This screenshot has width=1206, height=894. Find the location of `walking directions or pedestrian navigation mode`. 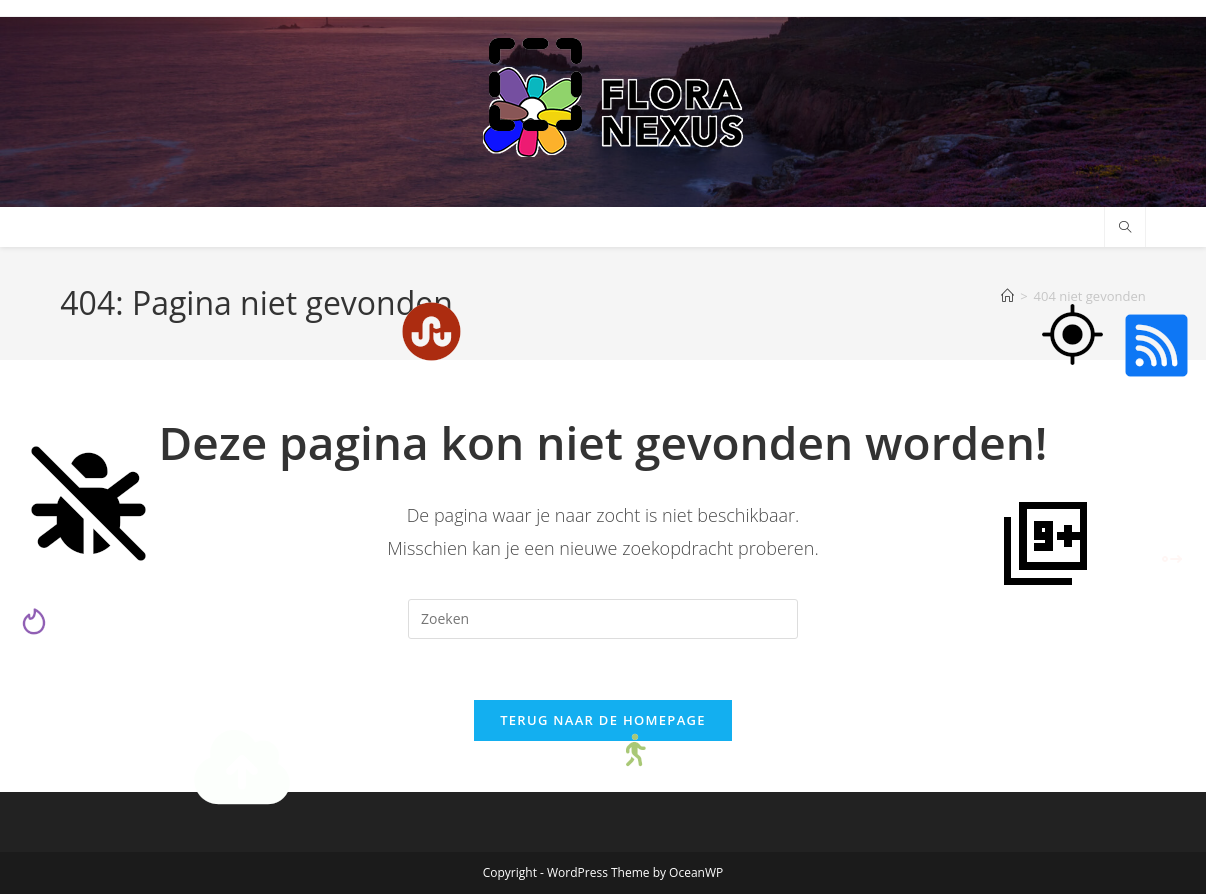

walking directions or pedestrian navigation mode is located at coordinates (635, 750).